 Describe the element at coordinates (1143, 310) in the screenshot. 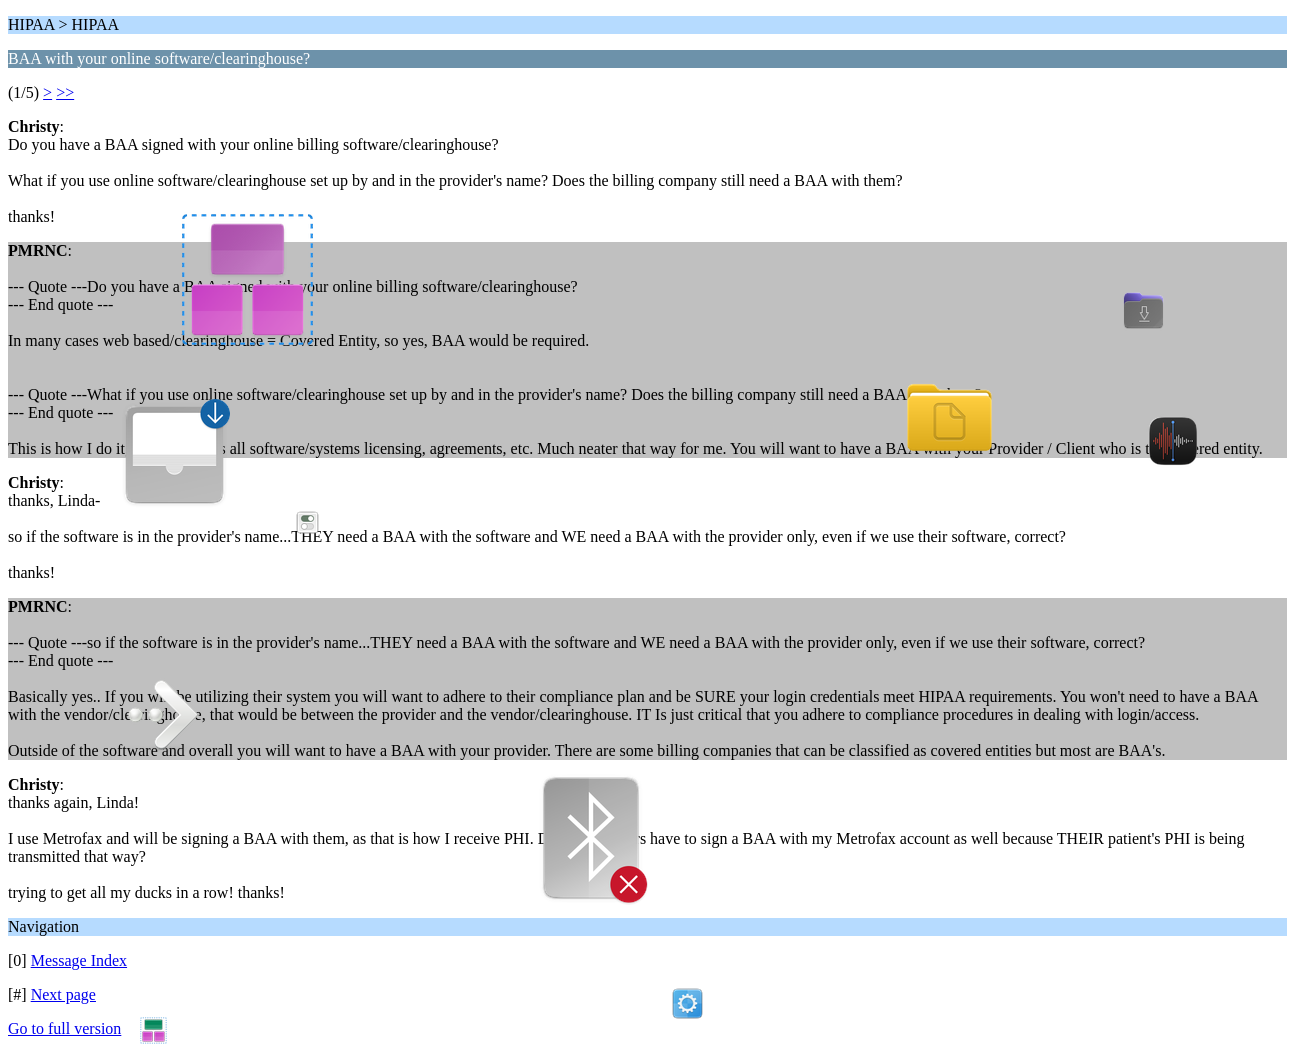

I see `open your downloads folder` at that location.